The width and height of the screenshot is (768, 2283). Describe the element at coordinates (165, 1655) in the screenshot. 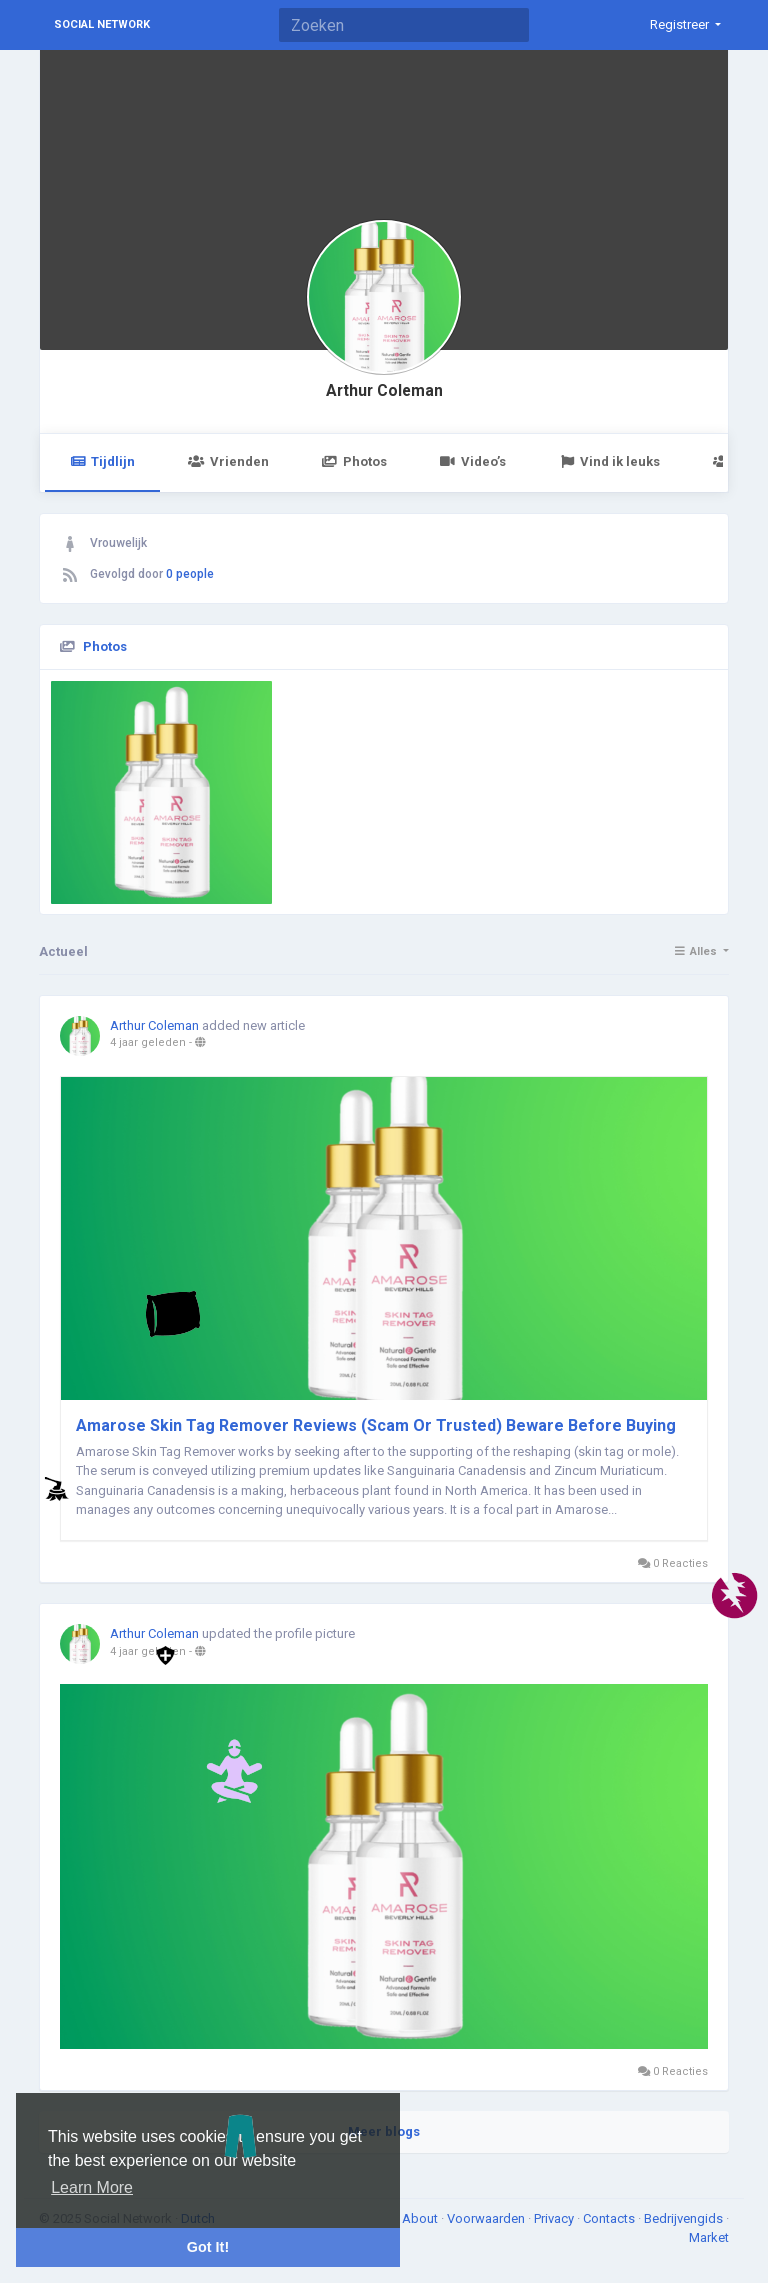

I see `activate defensive healing ability` at that location.